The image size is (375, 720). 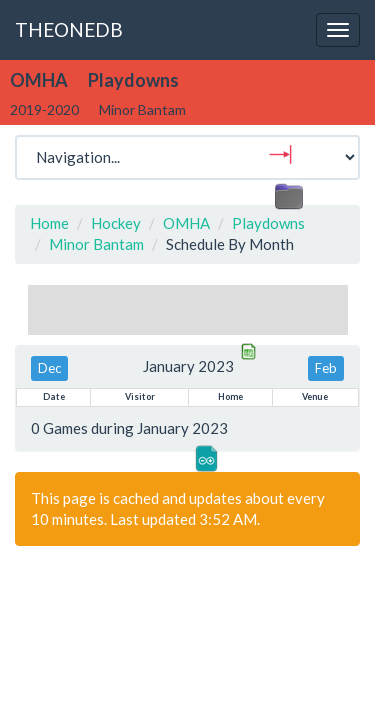 What do you see at coordinates (248, 351) in the screenshot?
I see `libreoffice calc spreadsheet template file` at bounding box center [248, 351].